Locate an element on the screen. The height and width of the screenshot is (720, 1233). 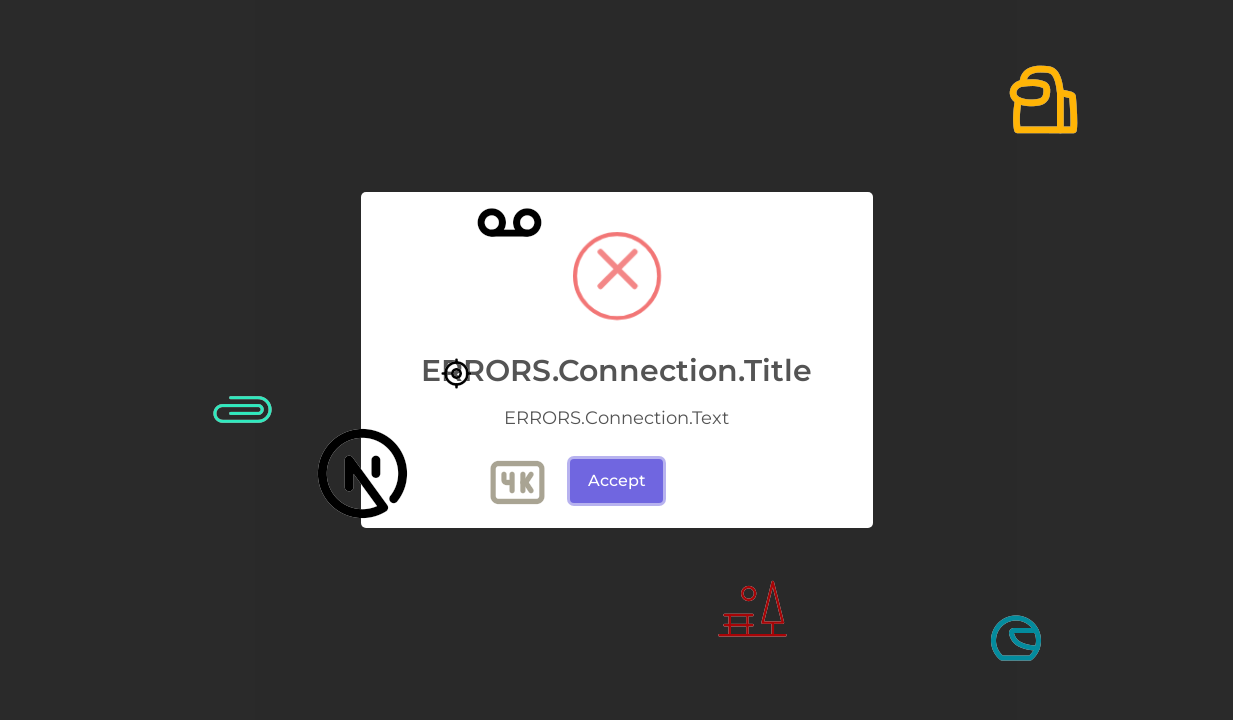
among us game logo is located at coordinates (1043, 99).